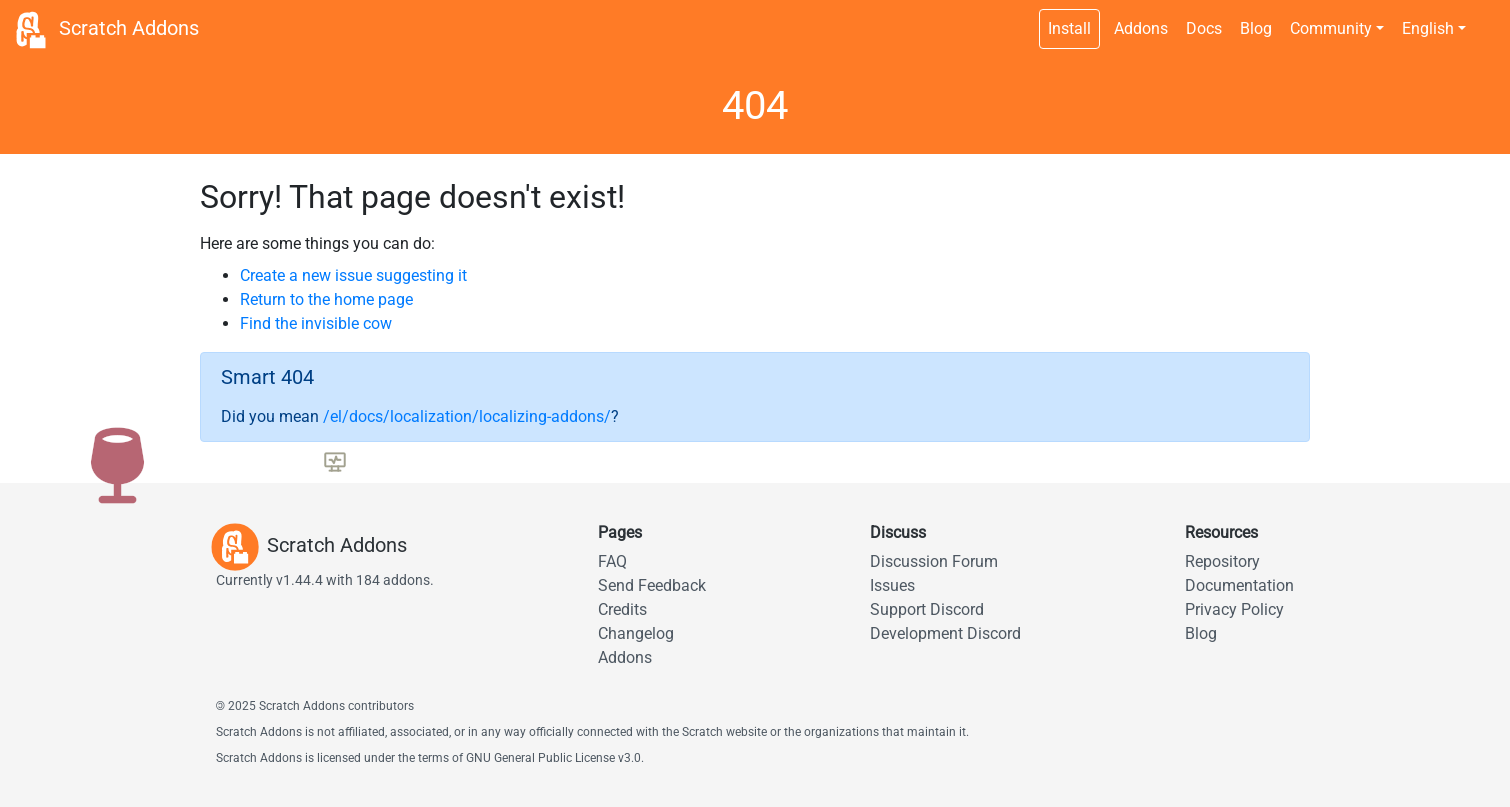  I want to click on view drink or beverage options, so click(117, 465).